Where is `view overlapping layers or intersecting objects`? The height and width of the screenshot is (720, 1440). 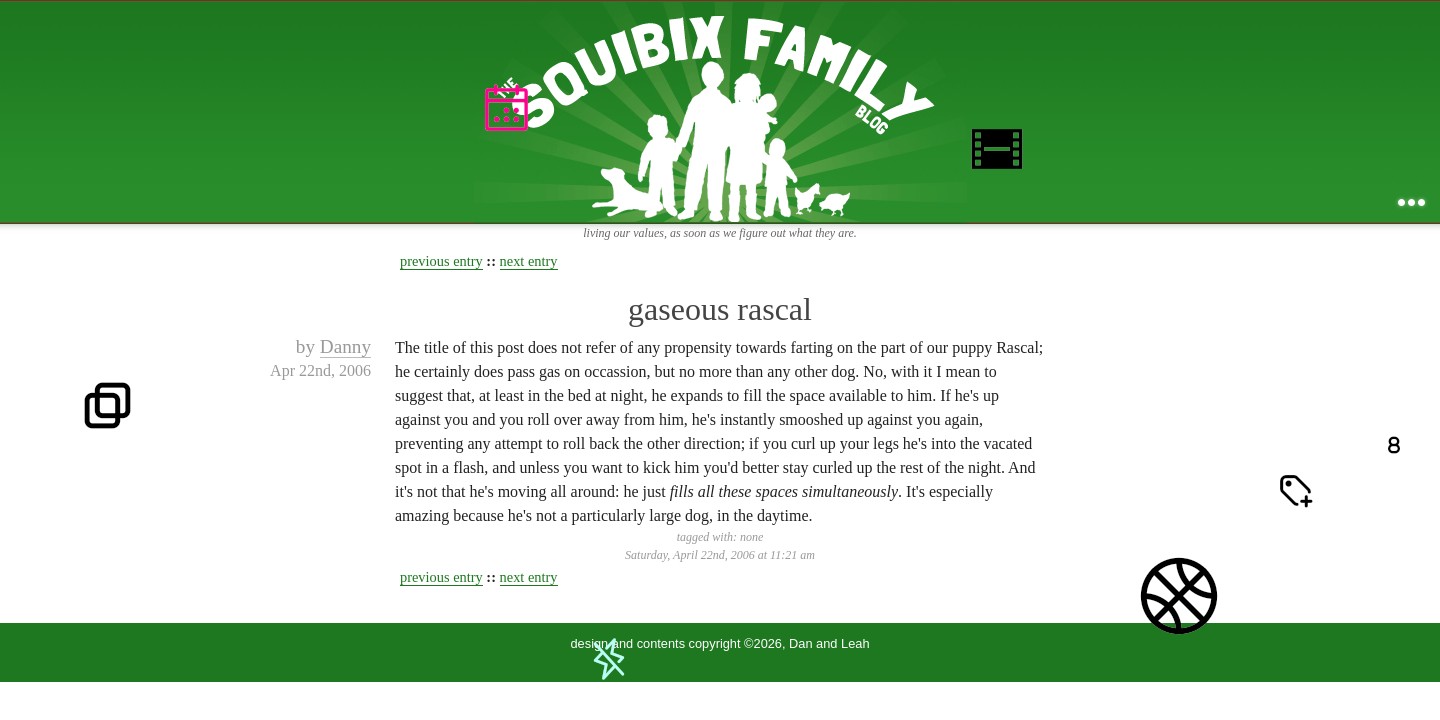 view overlapping layers or intersecting objects is located at coordinates (107, 405).